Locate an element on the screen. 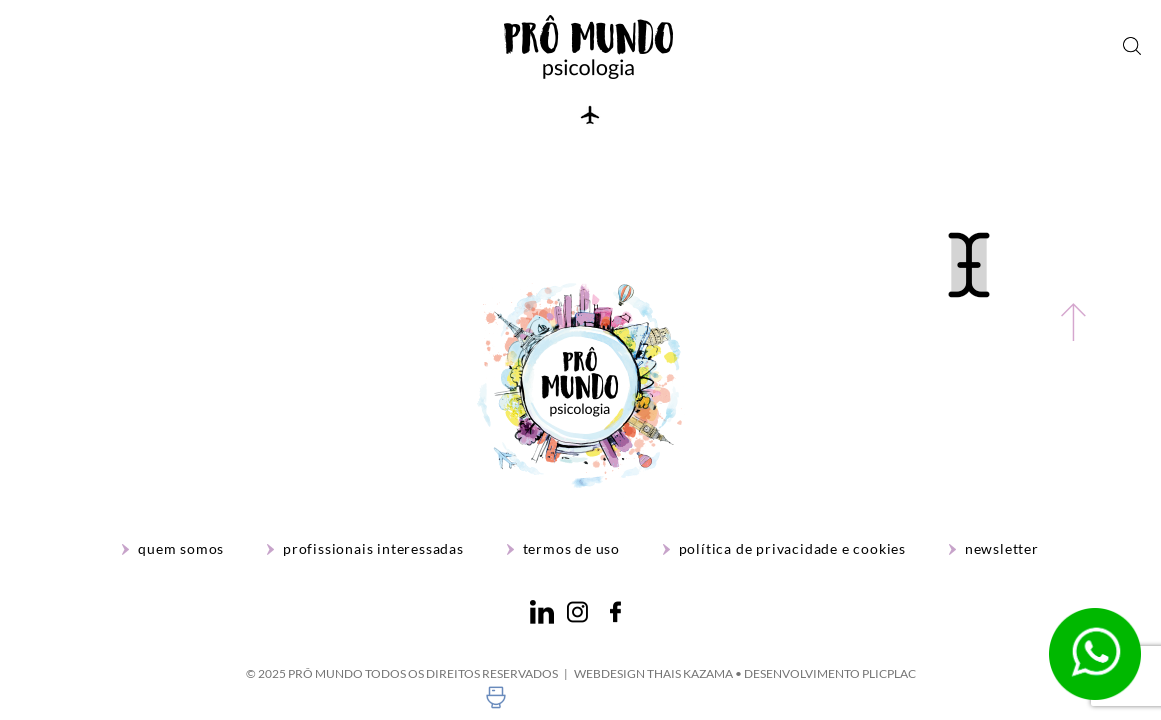 This screenshot has width=1161, height=720. text input cursor indicating editable field is located at coordinates (969, 265).